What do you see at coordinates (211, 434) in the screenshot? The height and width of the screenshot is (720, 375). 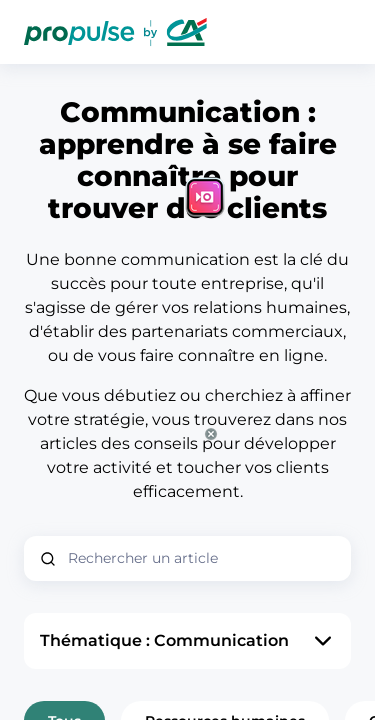 I see `indicates an unavailable or inaccessible item` at bounding box center [211, 434].